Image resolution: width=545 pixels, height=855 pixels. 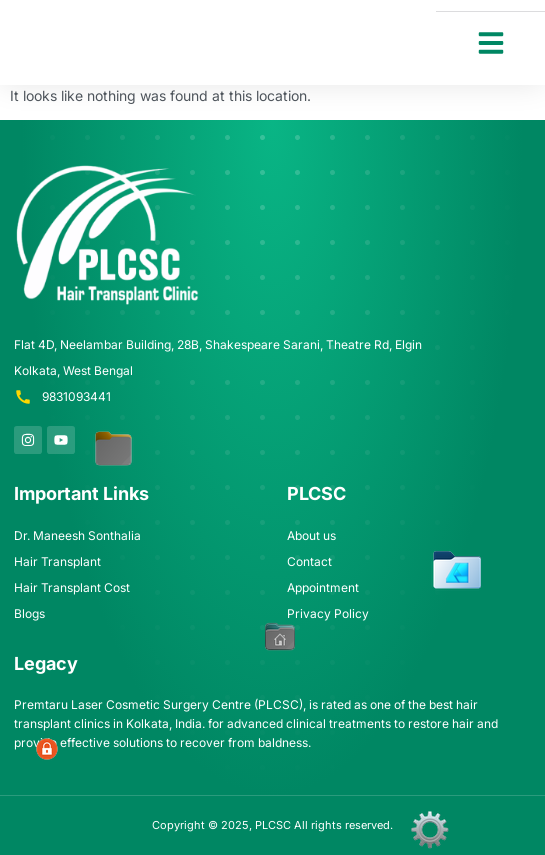 I want to click on lock the screen, so click(x=47, y=749).